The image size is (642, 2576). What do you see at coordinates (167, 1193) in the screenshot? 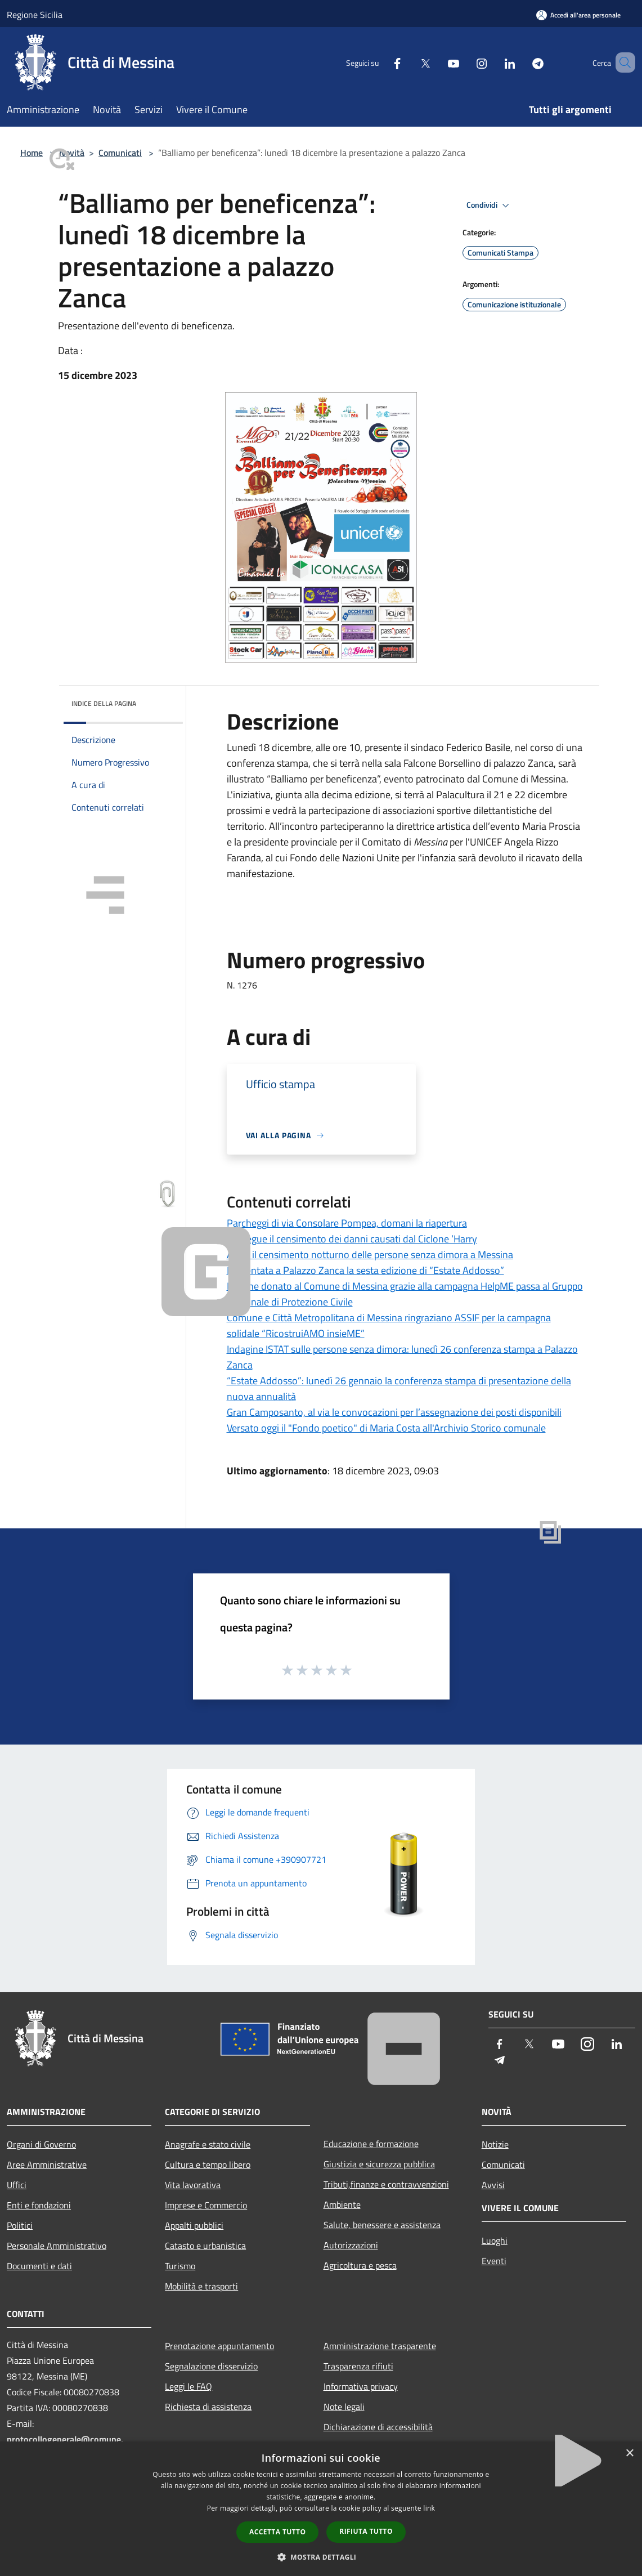
I see `indicates an email has an attachment` at bounding box center [167, 1193].